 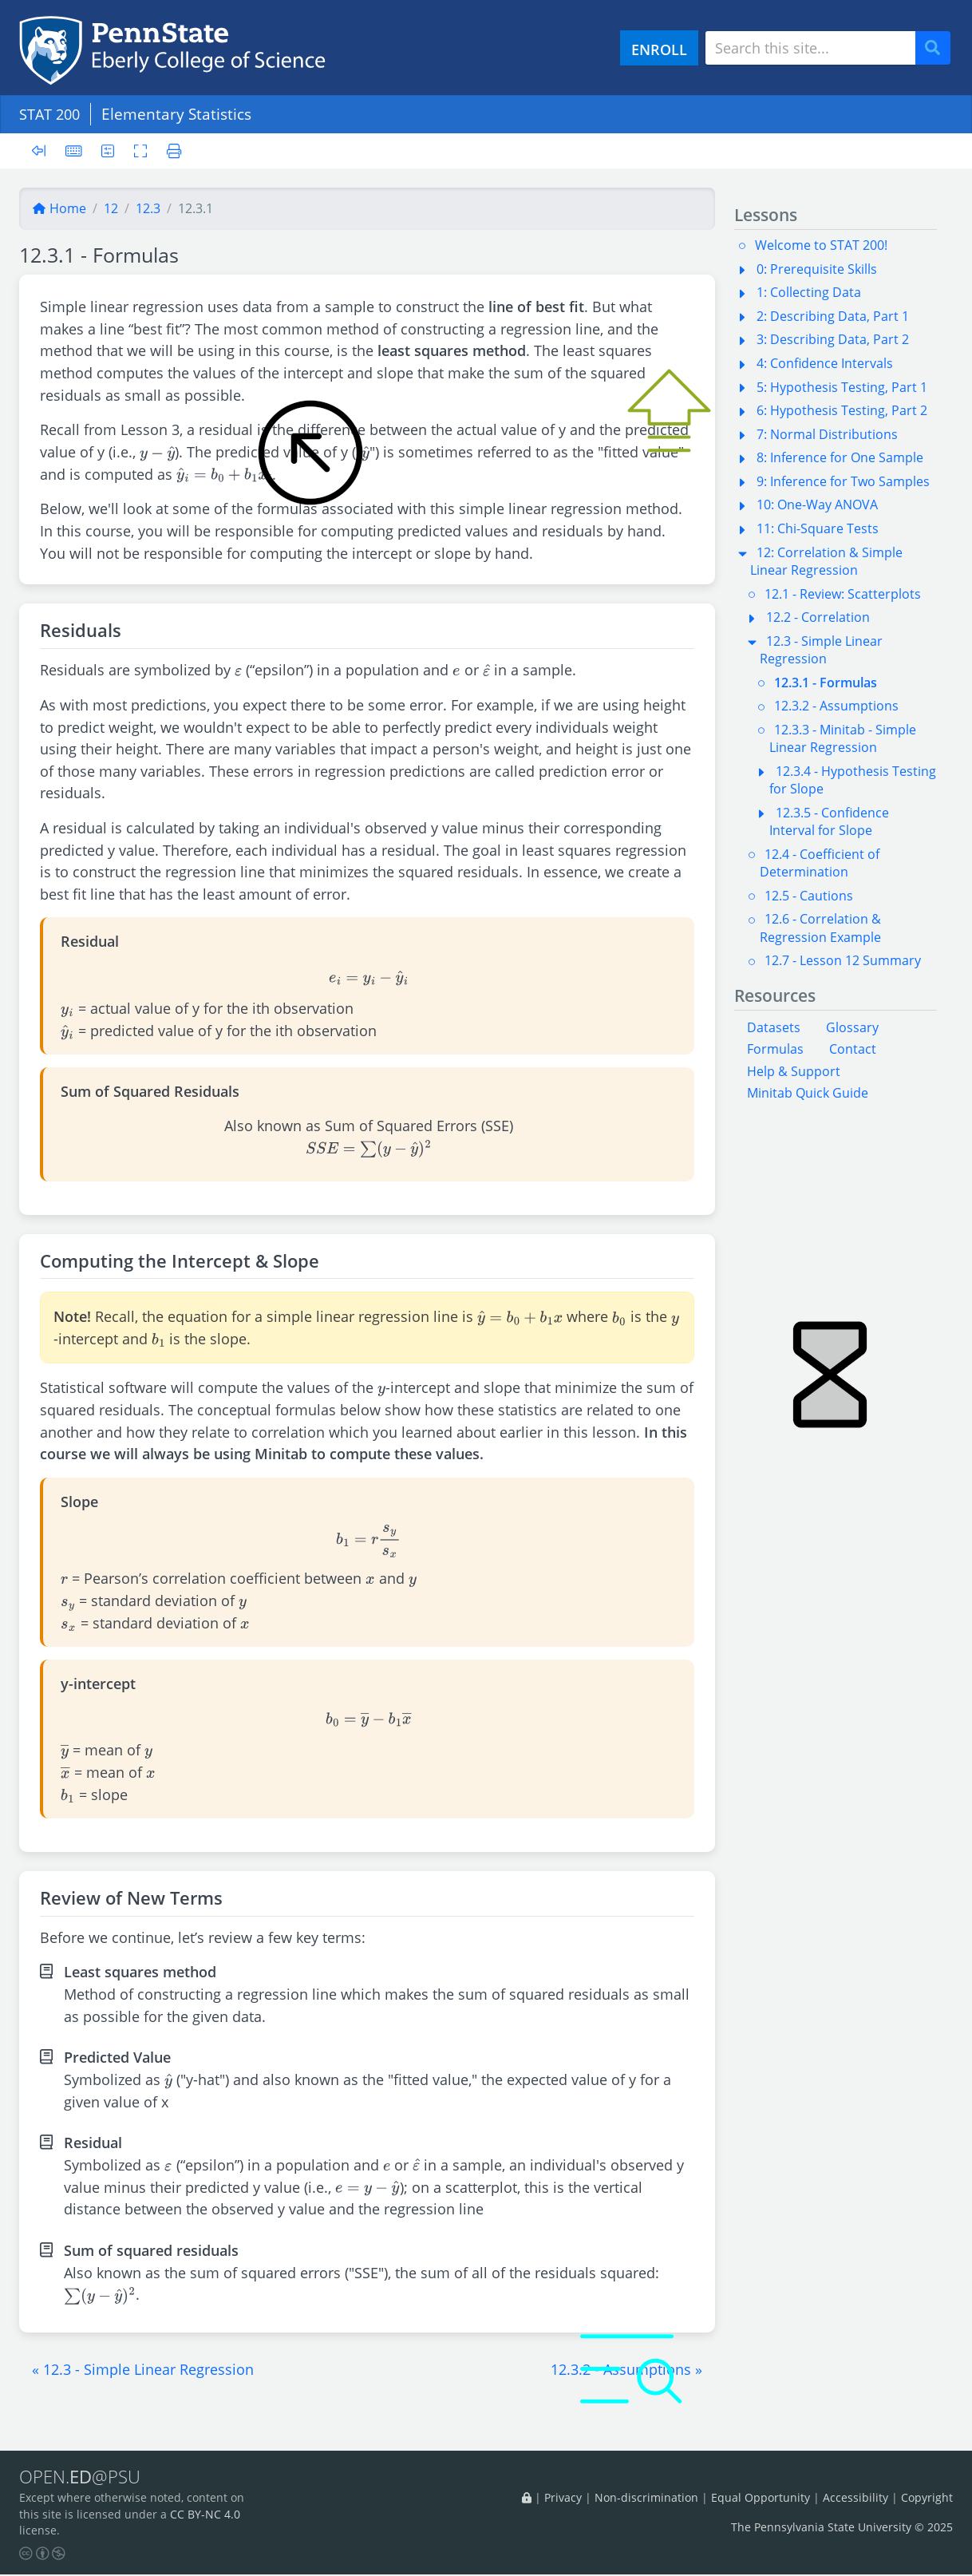 I want to click on navigate back to previous screen, so click(x=310, y=453).